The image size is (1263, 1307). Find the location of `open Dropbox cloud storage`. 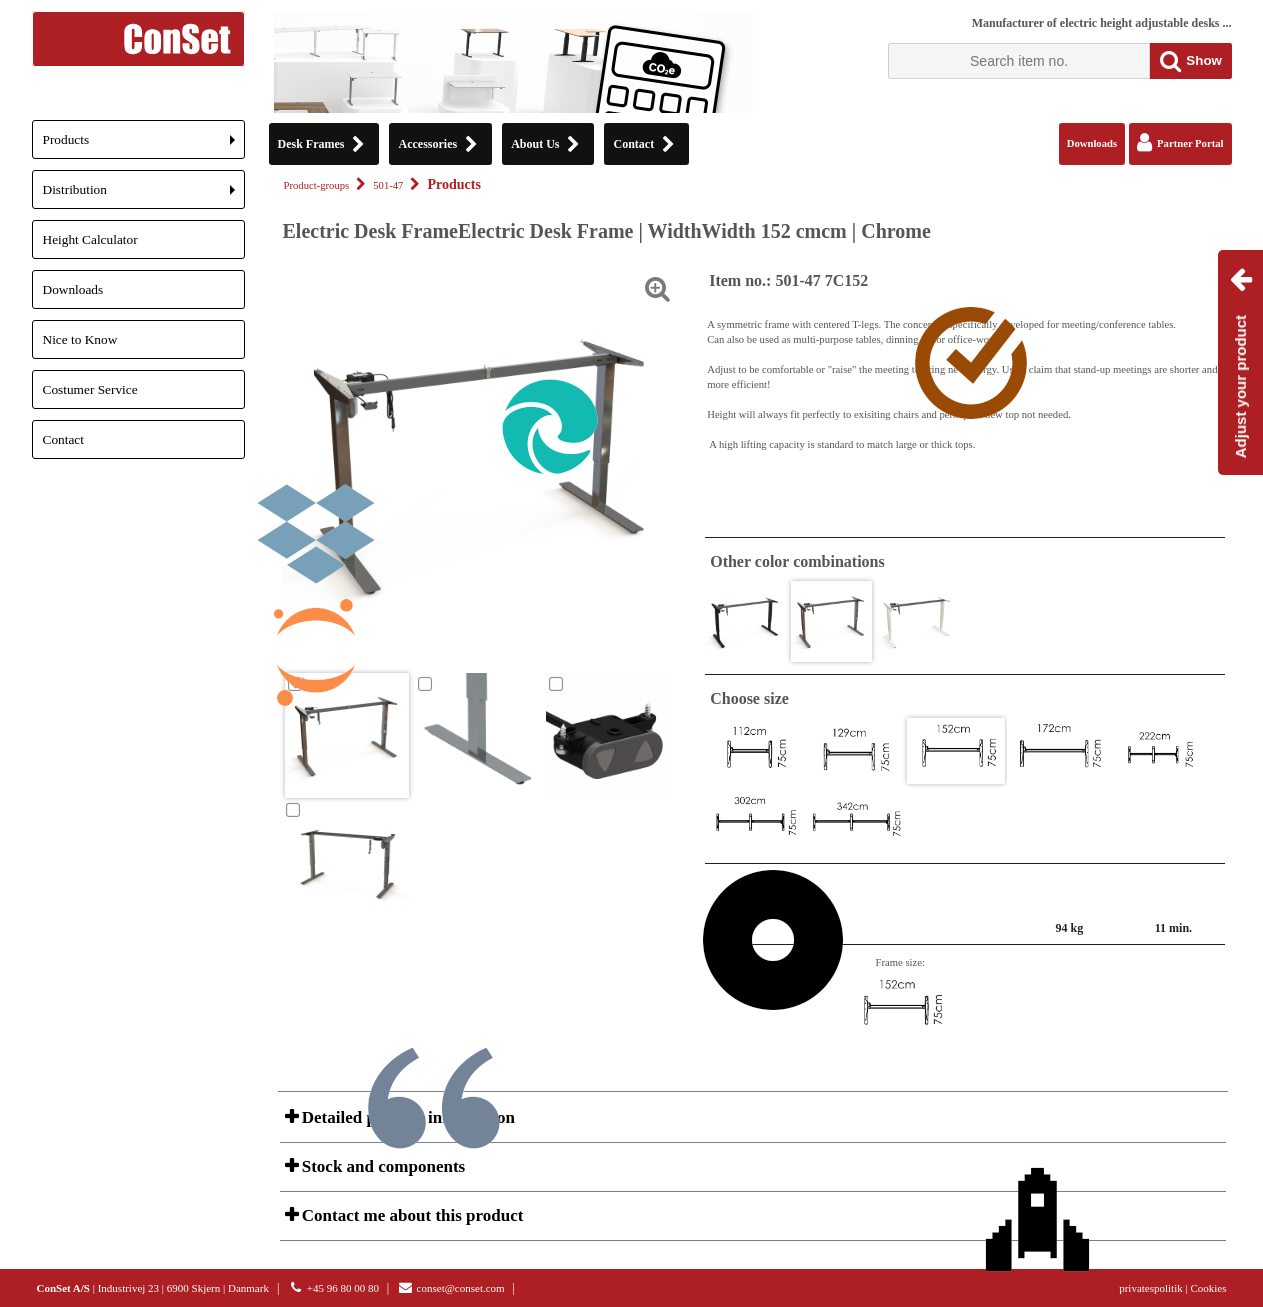

open Dropbox cloud storage is located at coordinates (316, 529).